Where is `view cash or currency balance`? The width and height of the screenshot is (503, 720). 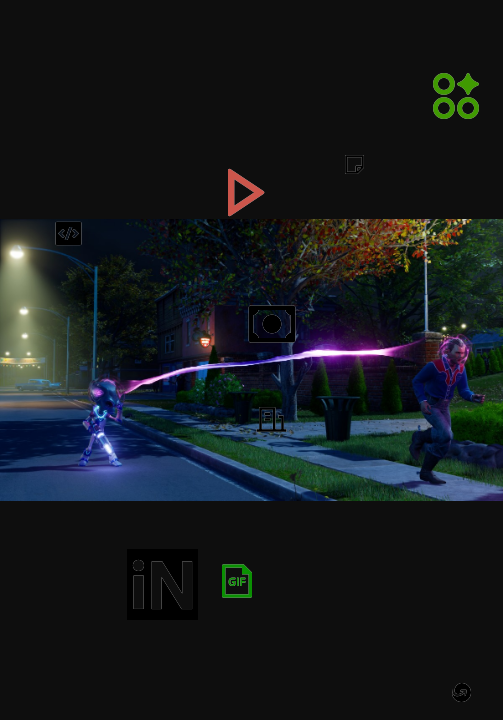
view cash or currency balance is located at coordinates (272, 324).